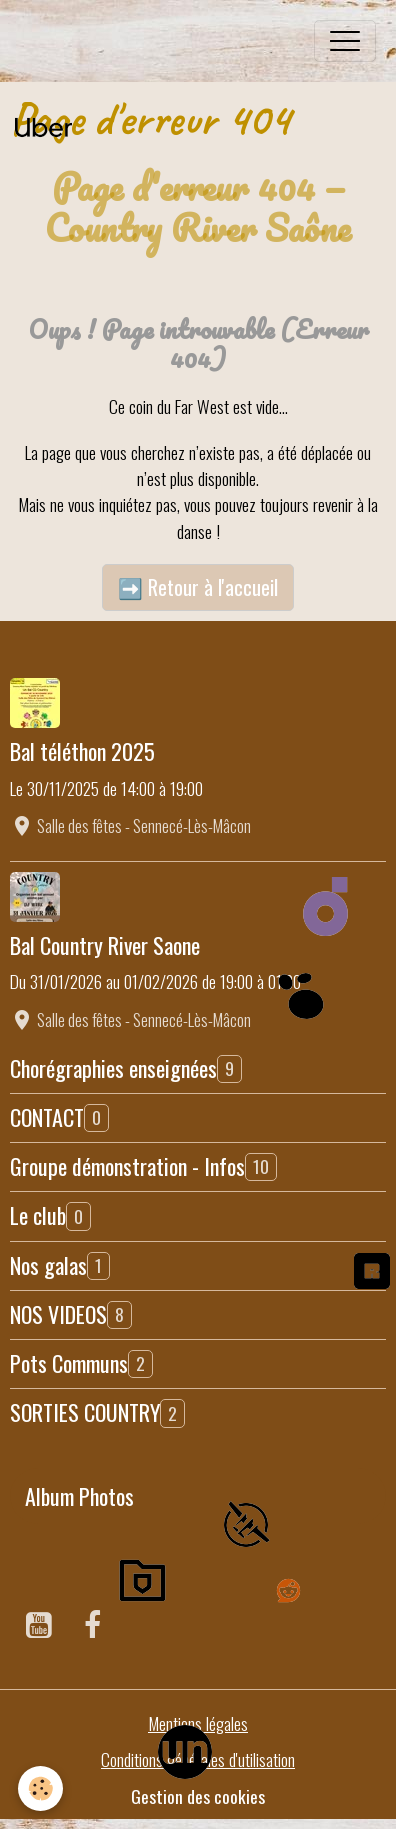 The width and height of the screenshot is (396, 1829). What do you see at coordinates (43, 127) in the screenshot?
I see `open the Uber app` at bounding box center [43, 127].